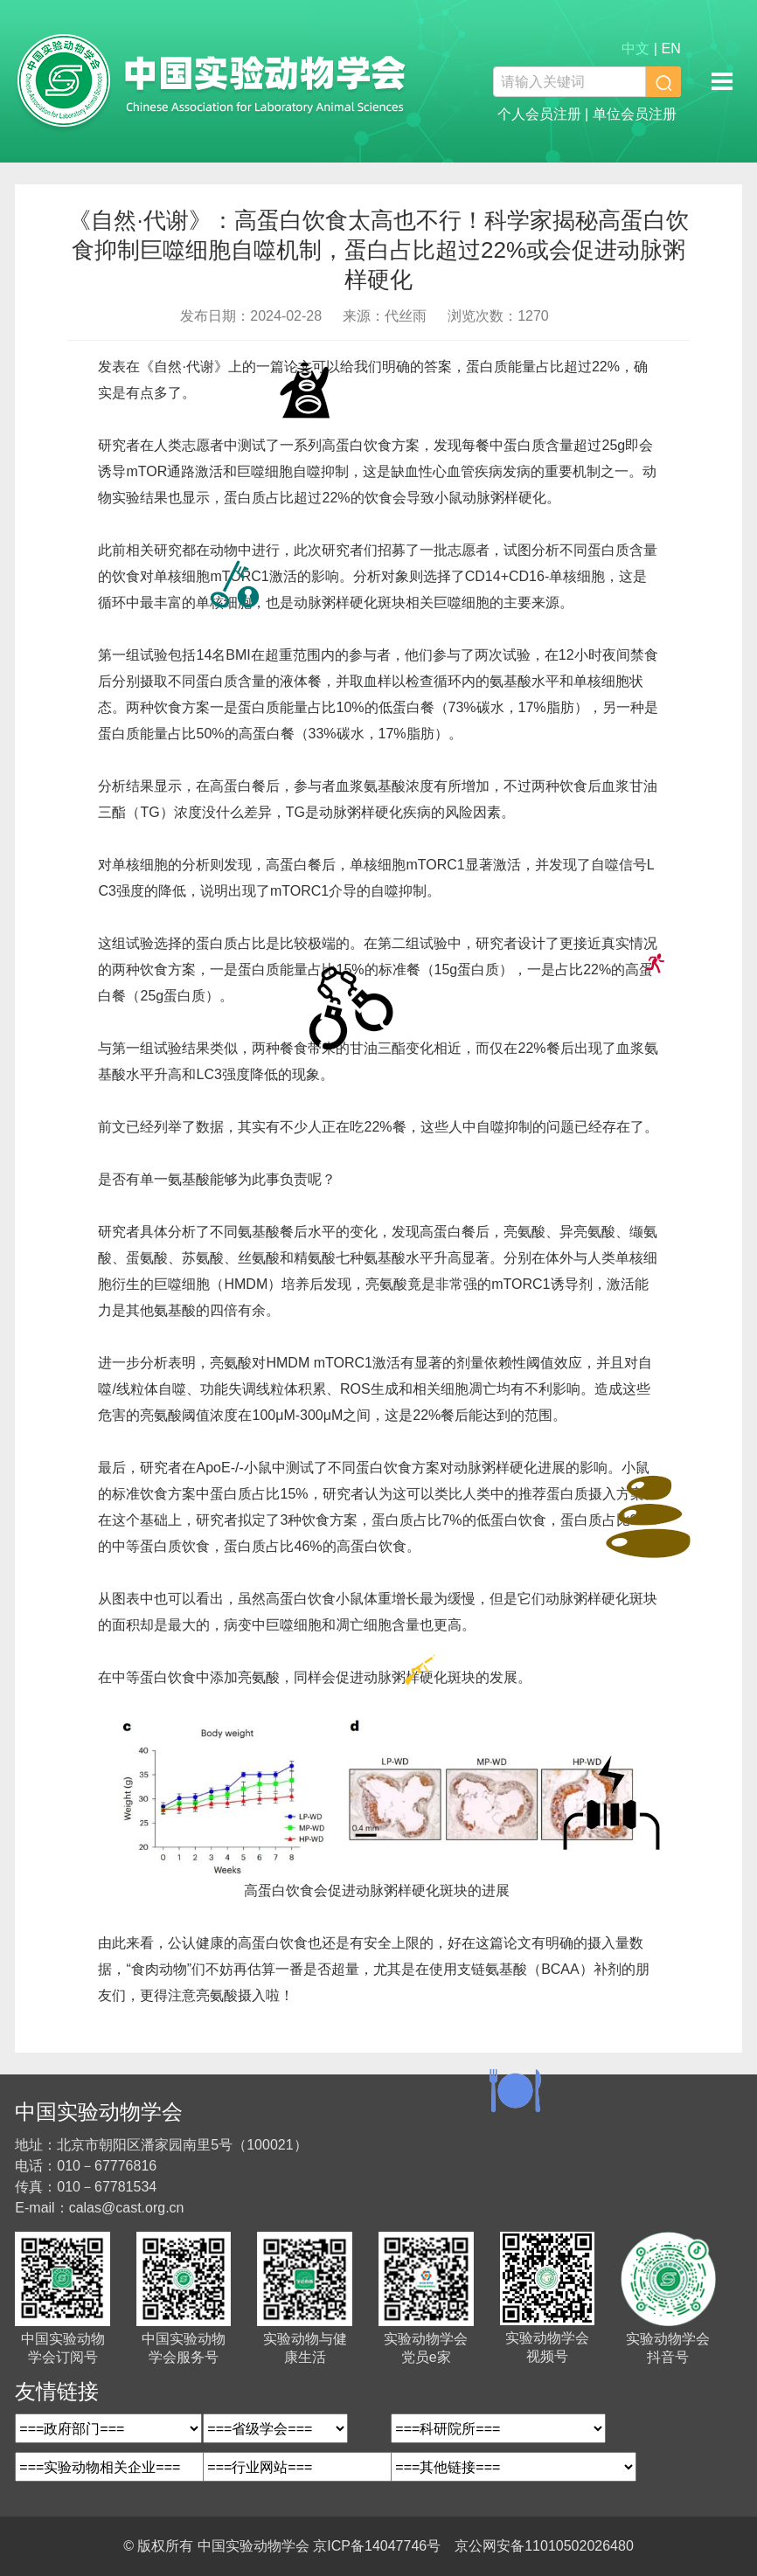 The width and height of the screenshot is (757, 2576). What do you see at coordinates (611, 1801) in the screenshot?
I see `indicates electrical resistance or interrupted current flow` at bounding box center [611, 1801].